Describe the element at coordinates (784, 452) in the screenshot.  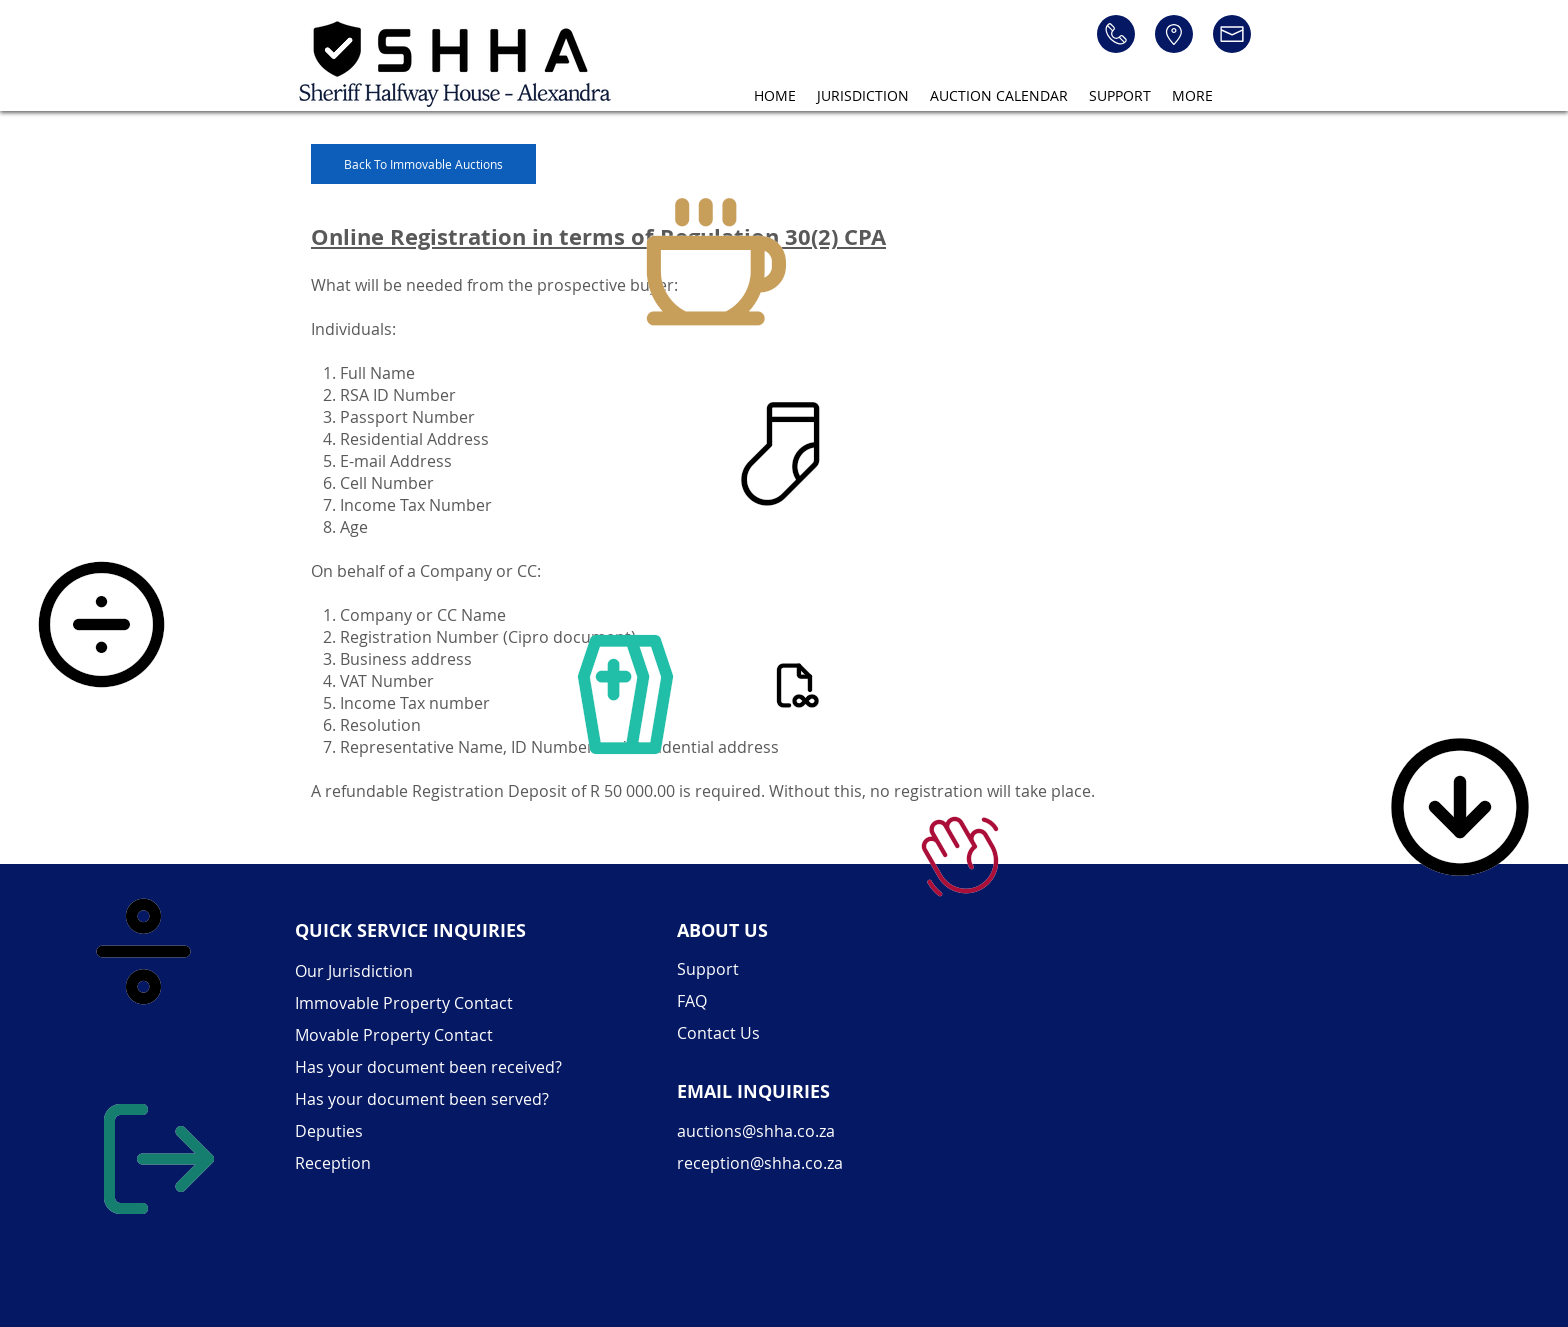
I see `browse clothing or apparel items` at that location.